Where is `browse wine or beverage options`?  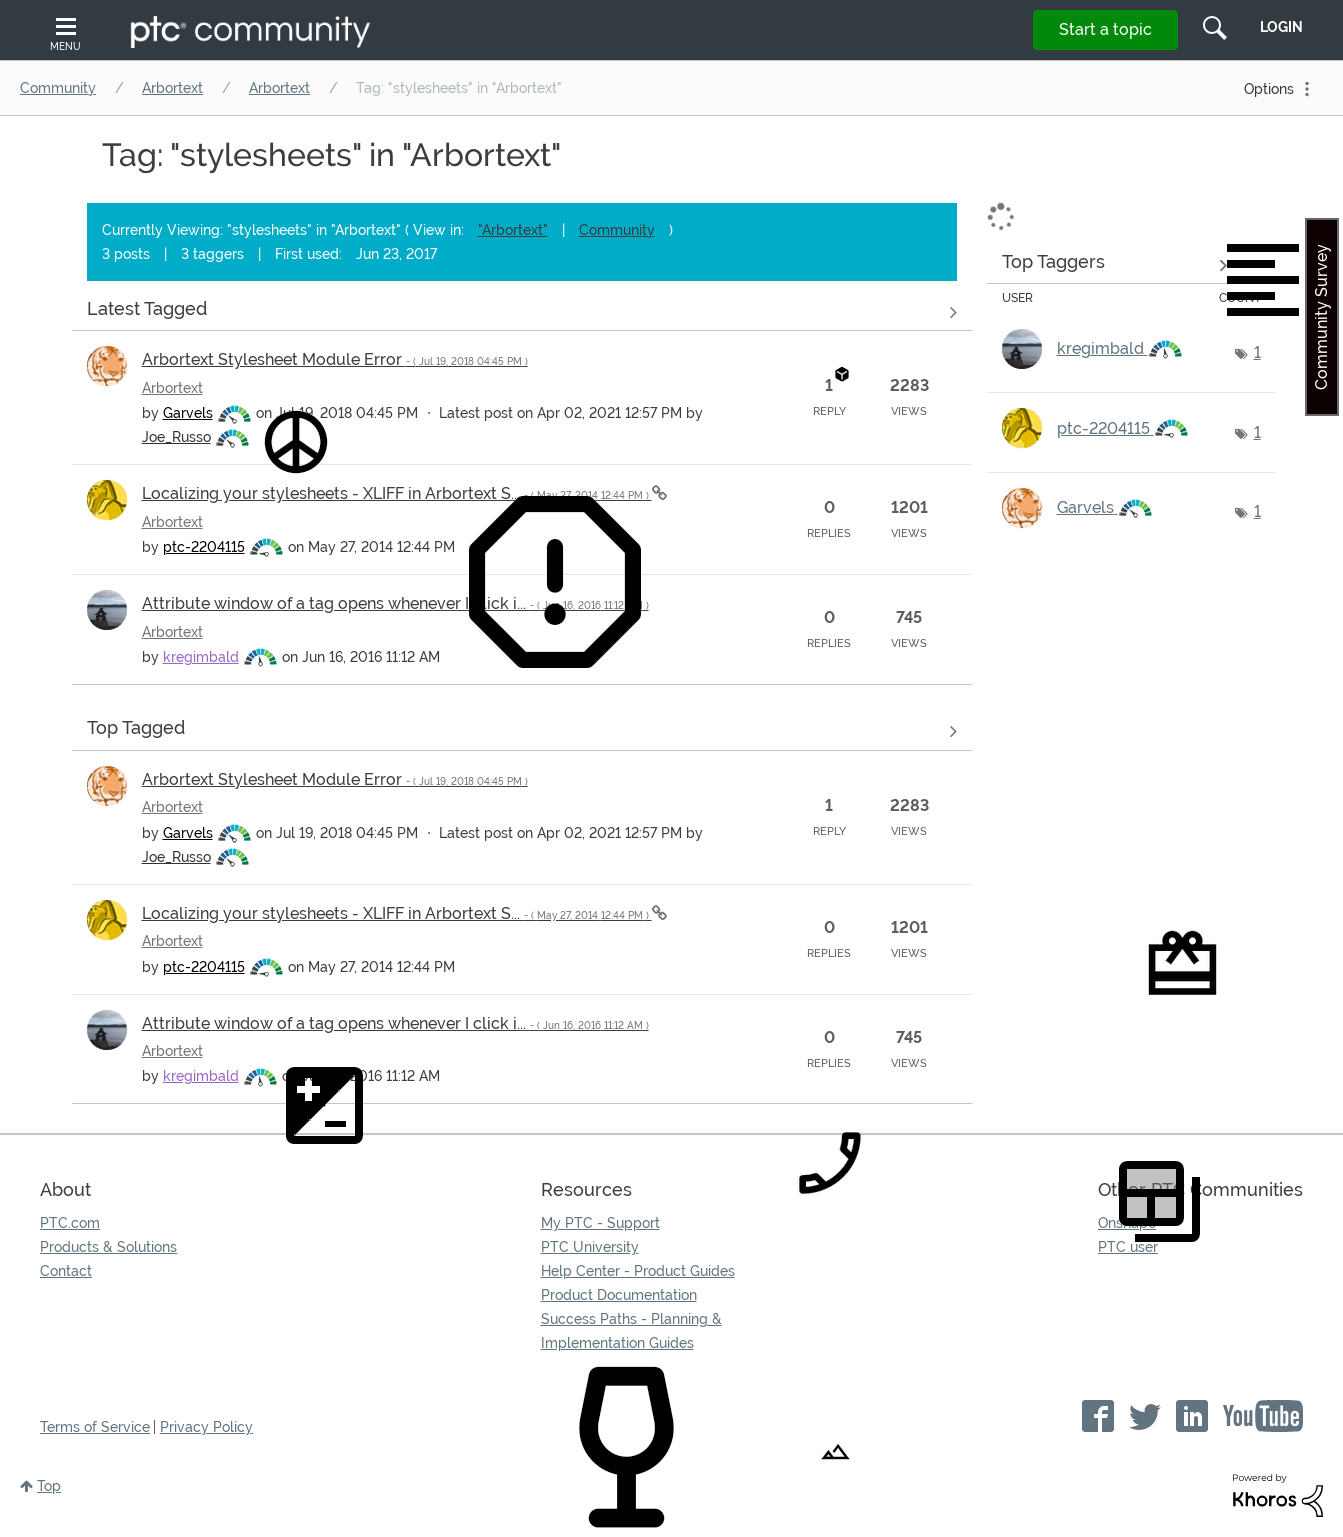 browse wine or beverage options is located at coordinates (626, 1442).